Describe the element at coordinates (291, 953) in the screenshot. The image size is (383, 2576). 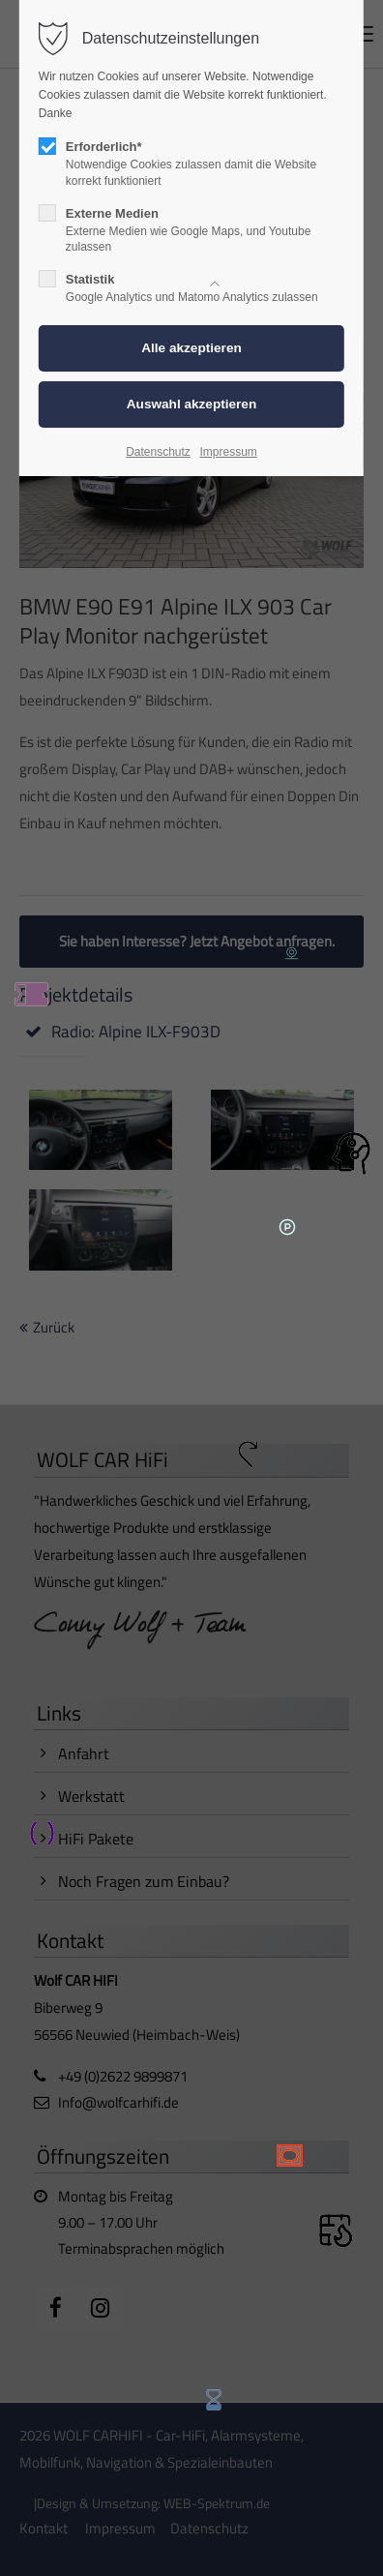
I see `enable webcam or video camera` at that location.